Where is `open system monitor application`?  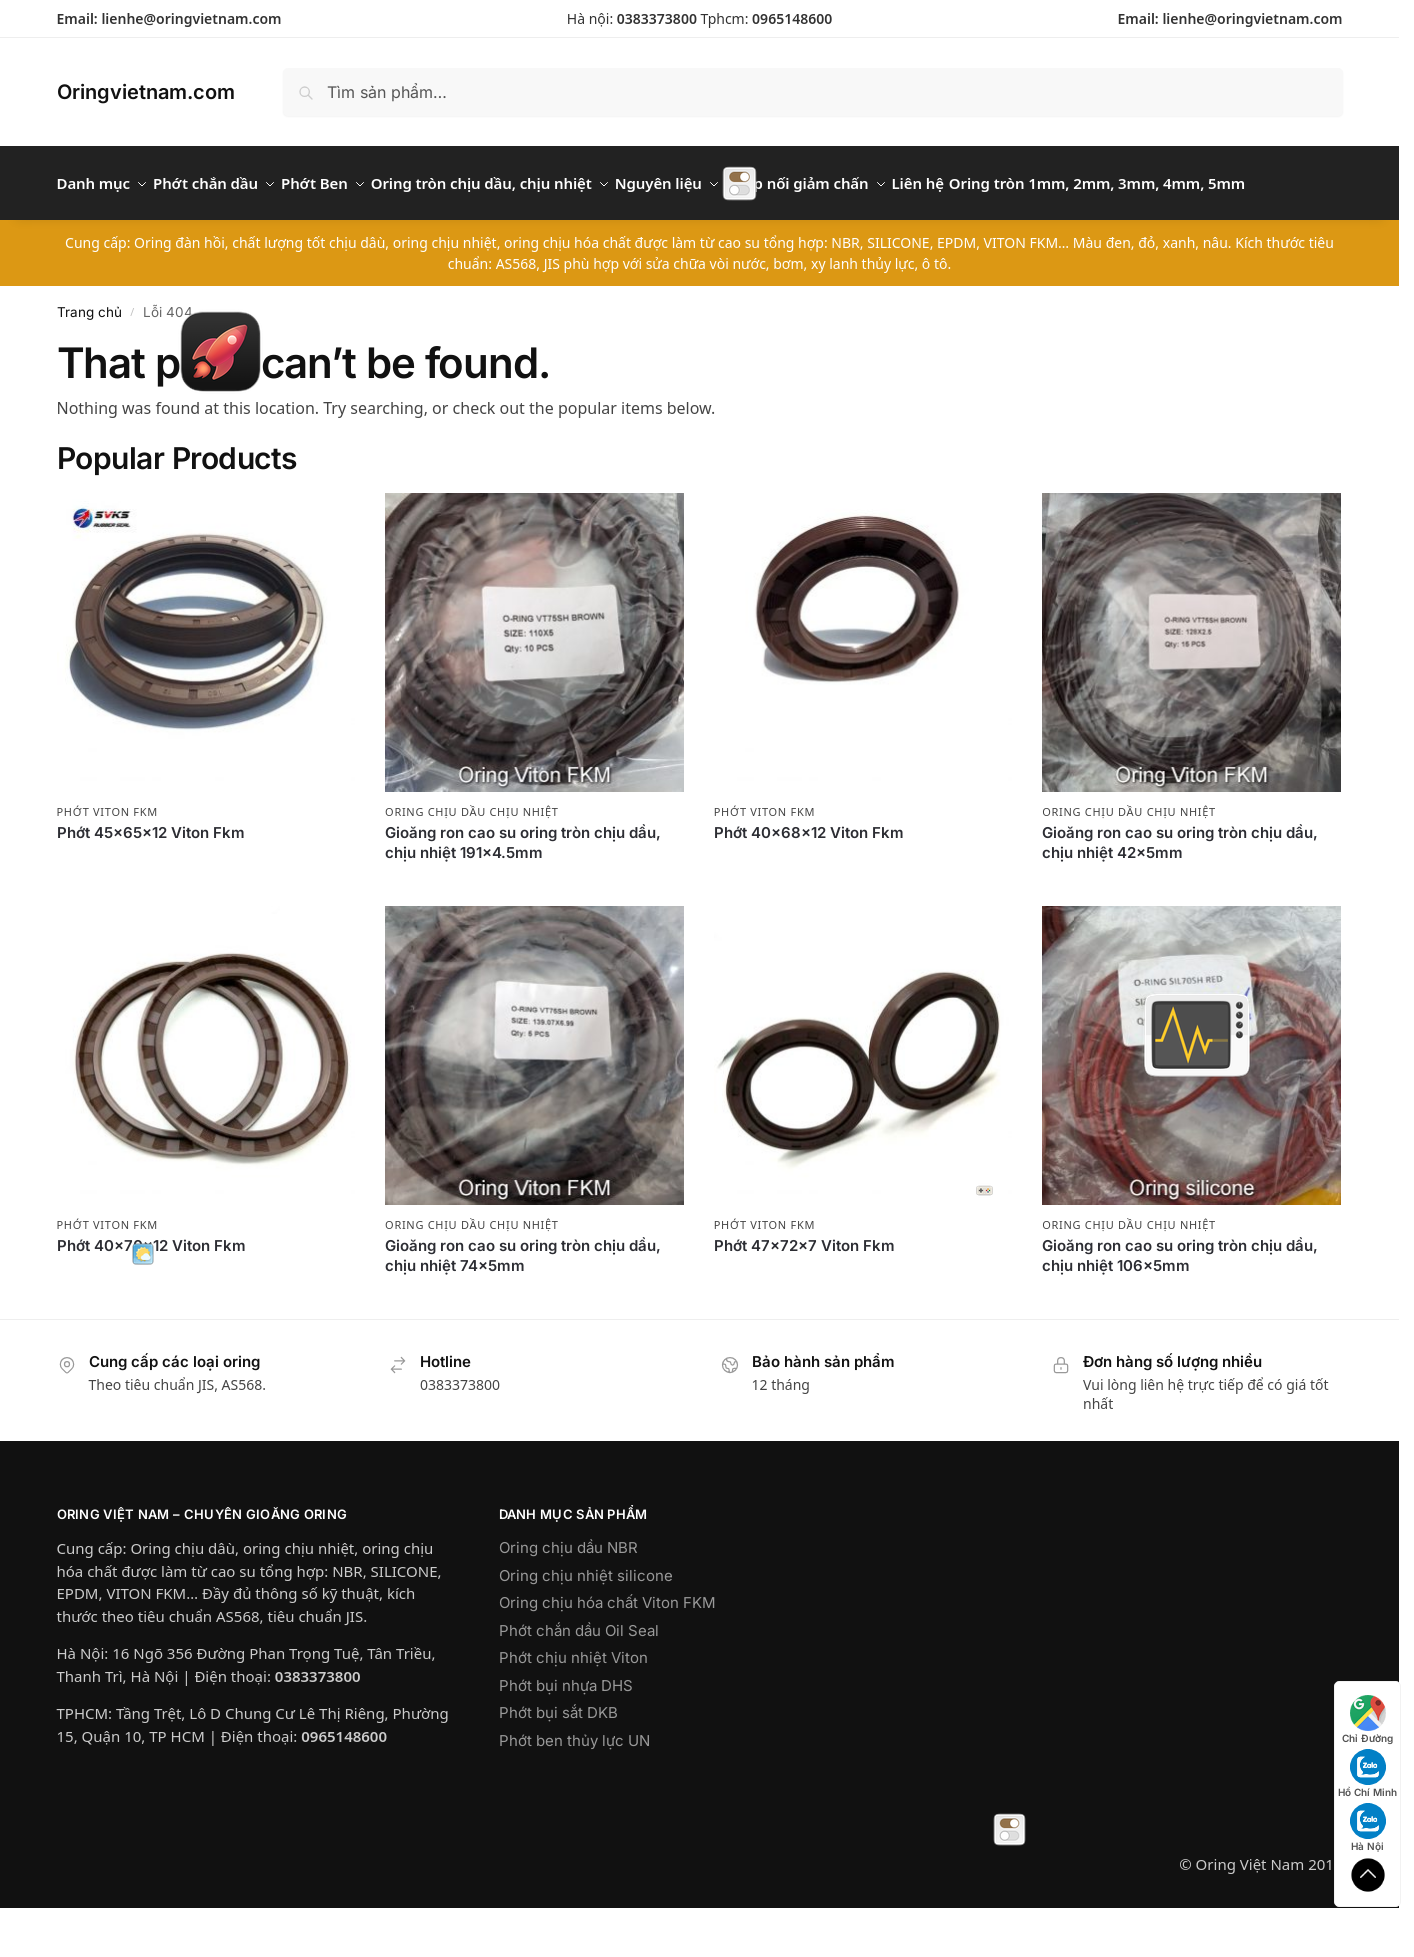
open system monitor application is located at coordinates (1197, 1035).